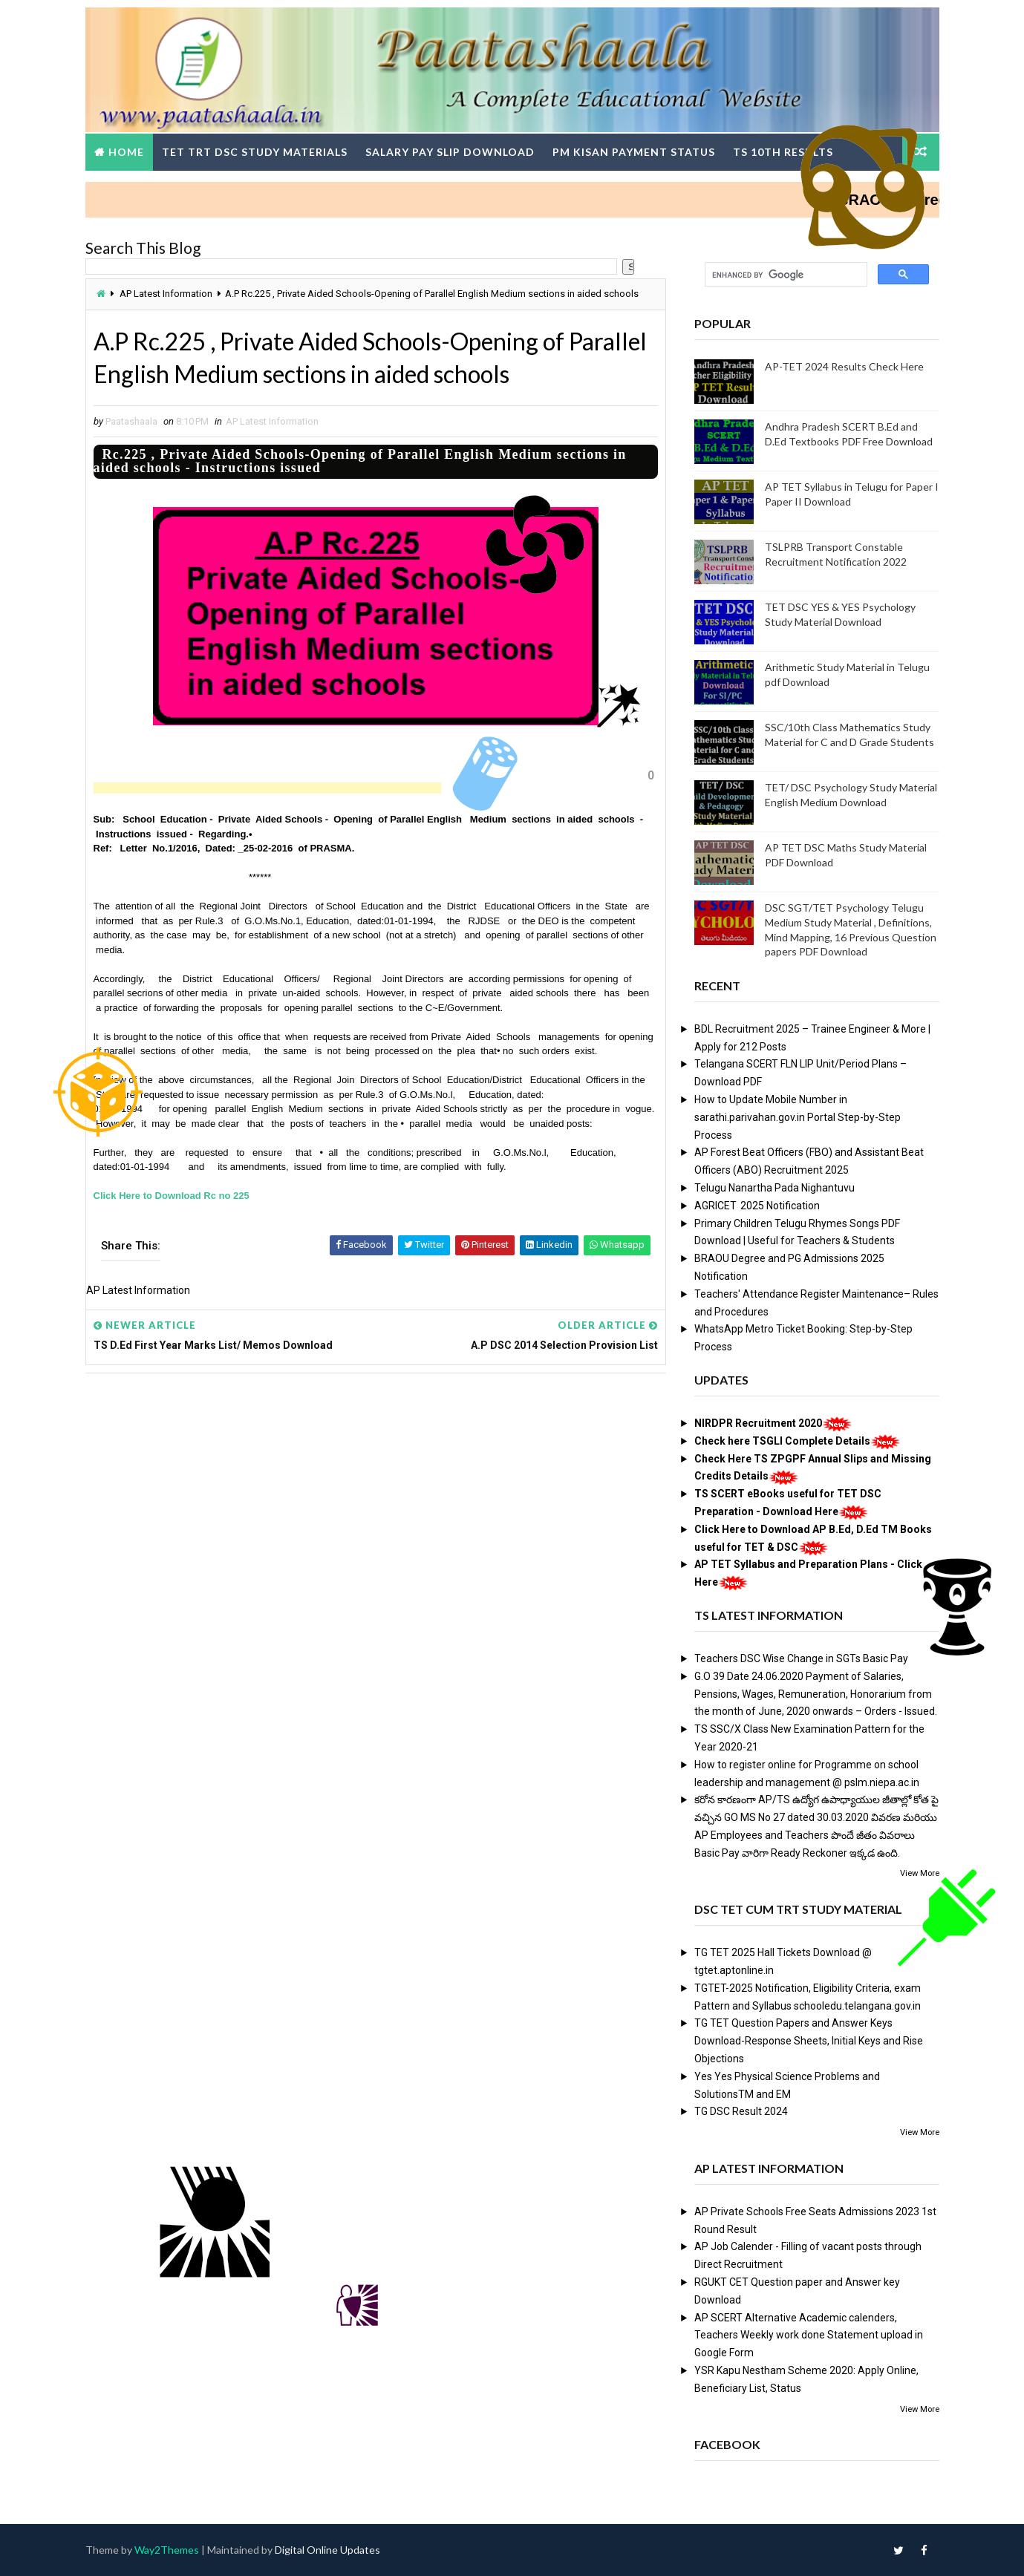 This screenshot has height=2576, width=1024. I want to click on indicates activity or live status, so click(535, 544).